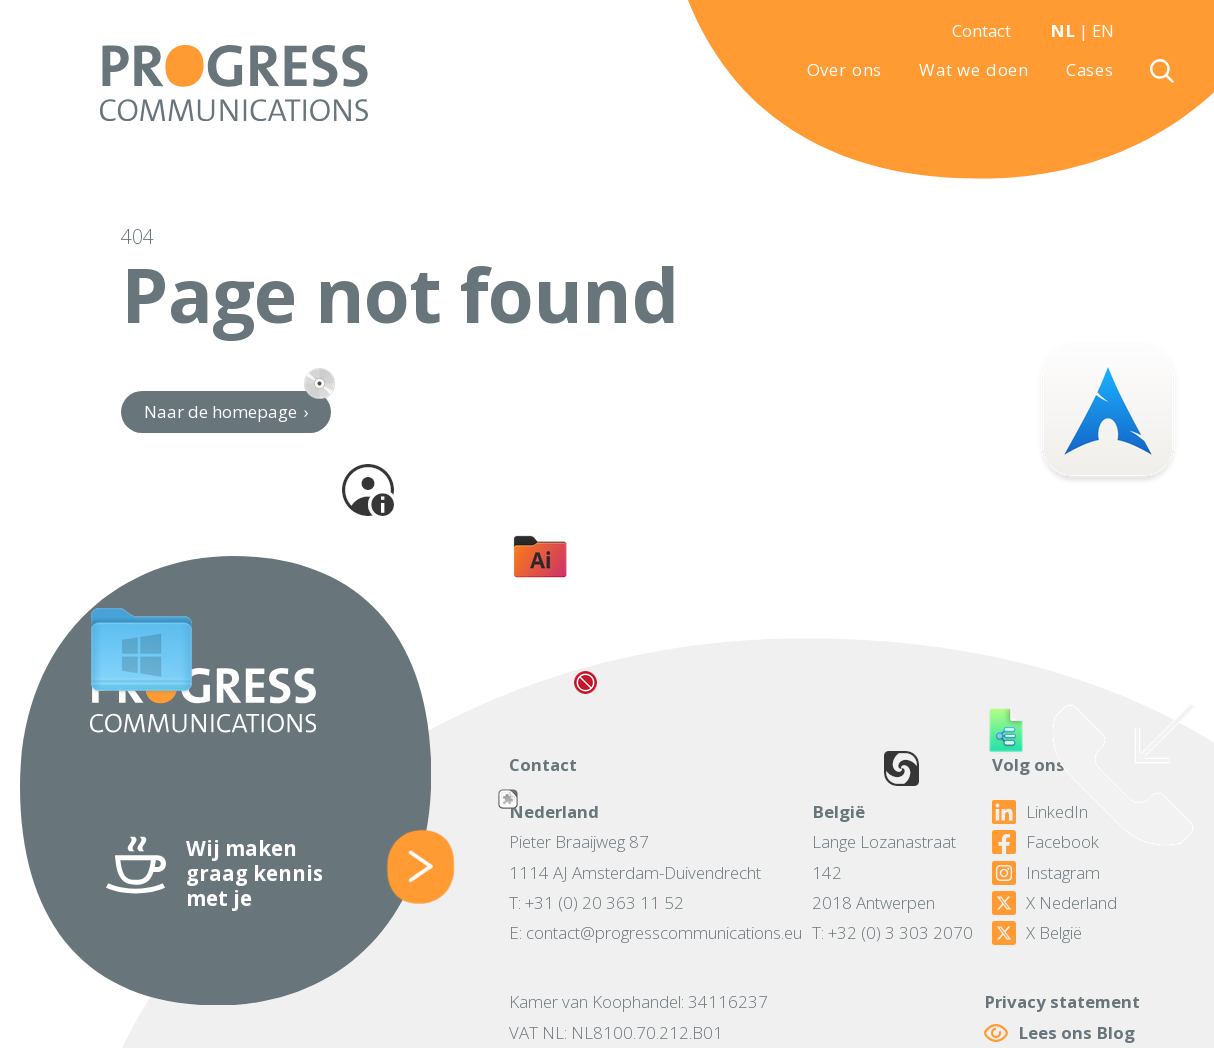 The height and width of the screenshot is (1048, 1214). I want to click on open arch linux application, so click(1108, 411).